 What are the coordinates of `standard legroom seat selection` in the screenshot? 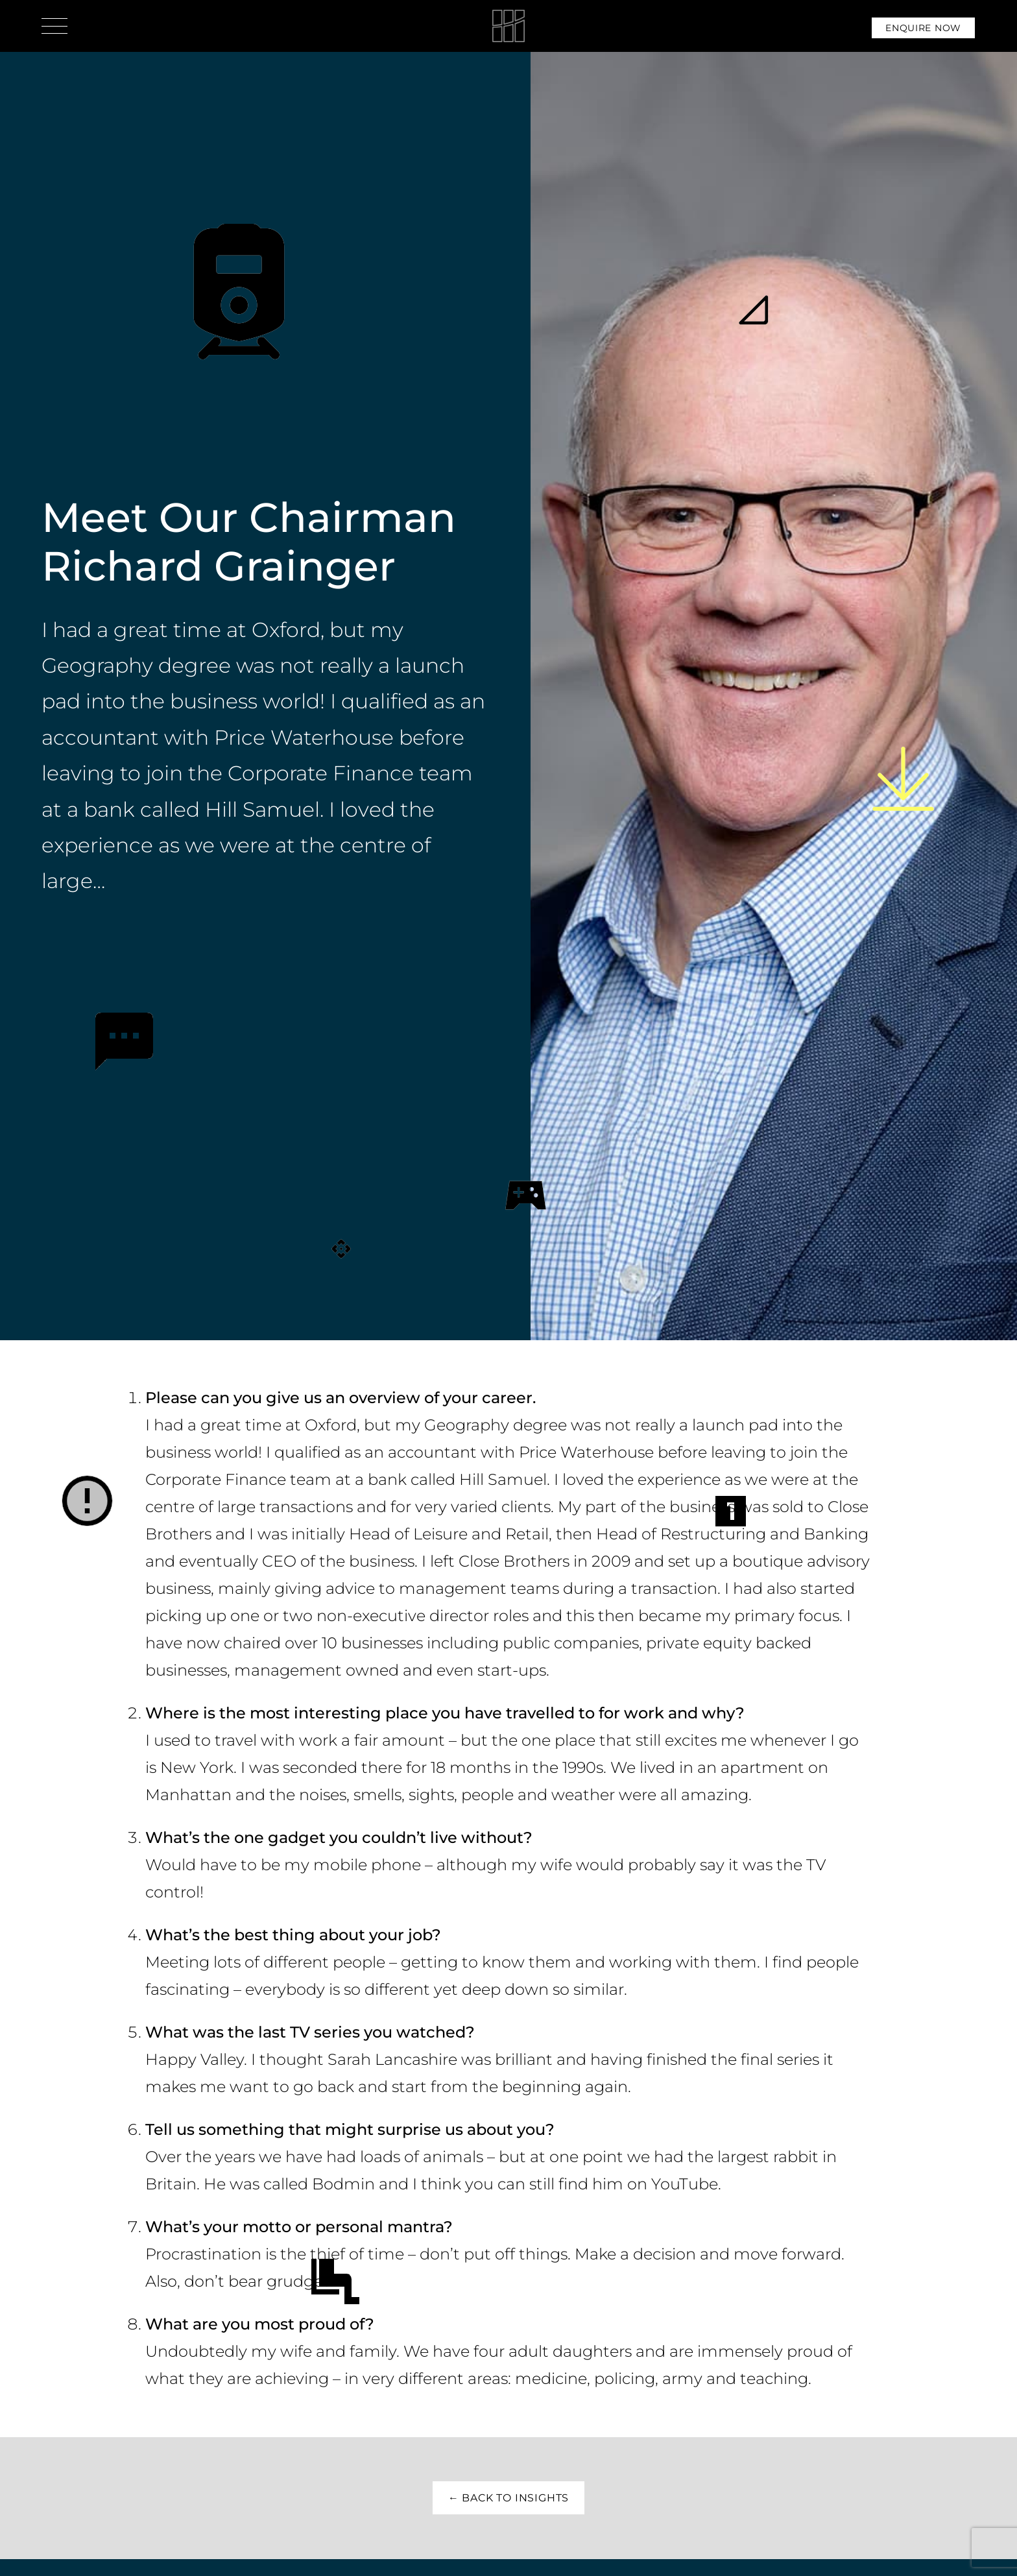 It's located at (334, 2281).